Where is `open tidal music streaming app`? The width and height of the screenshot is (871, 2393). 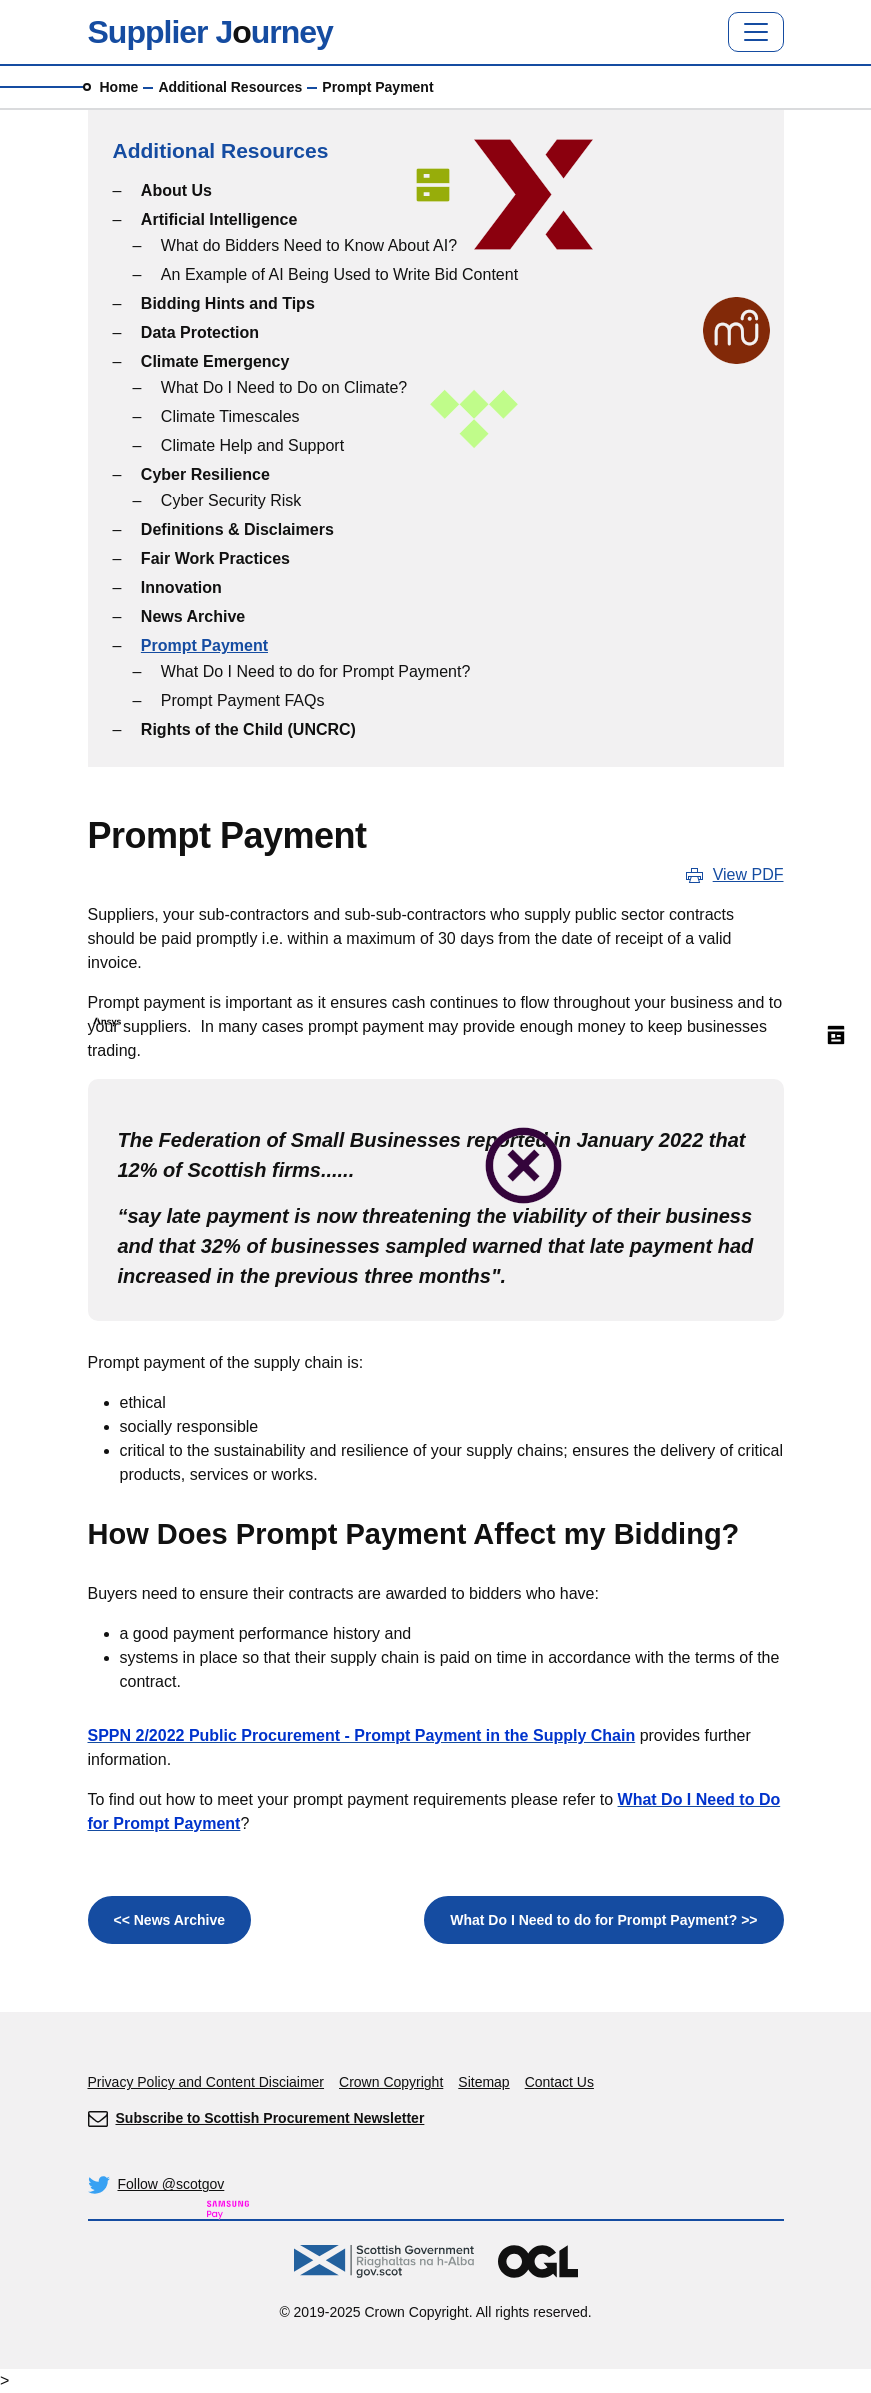 open tidal music streaming app is located at coordinates (474, 419).